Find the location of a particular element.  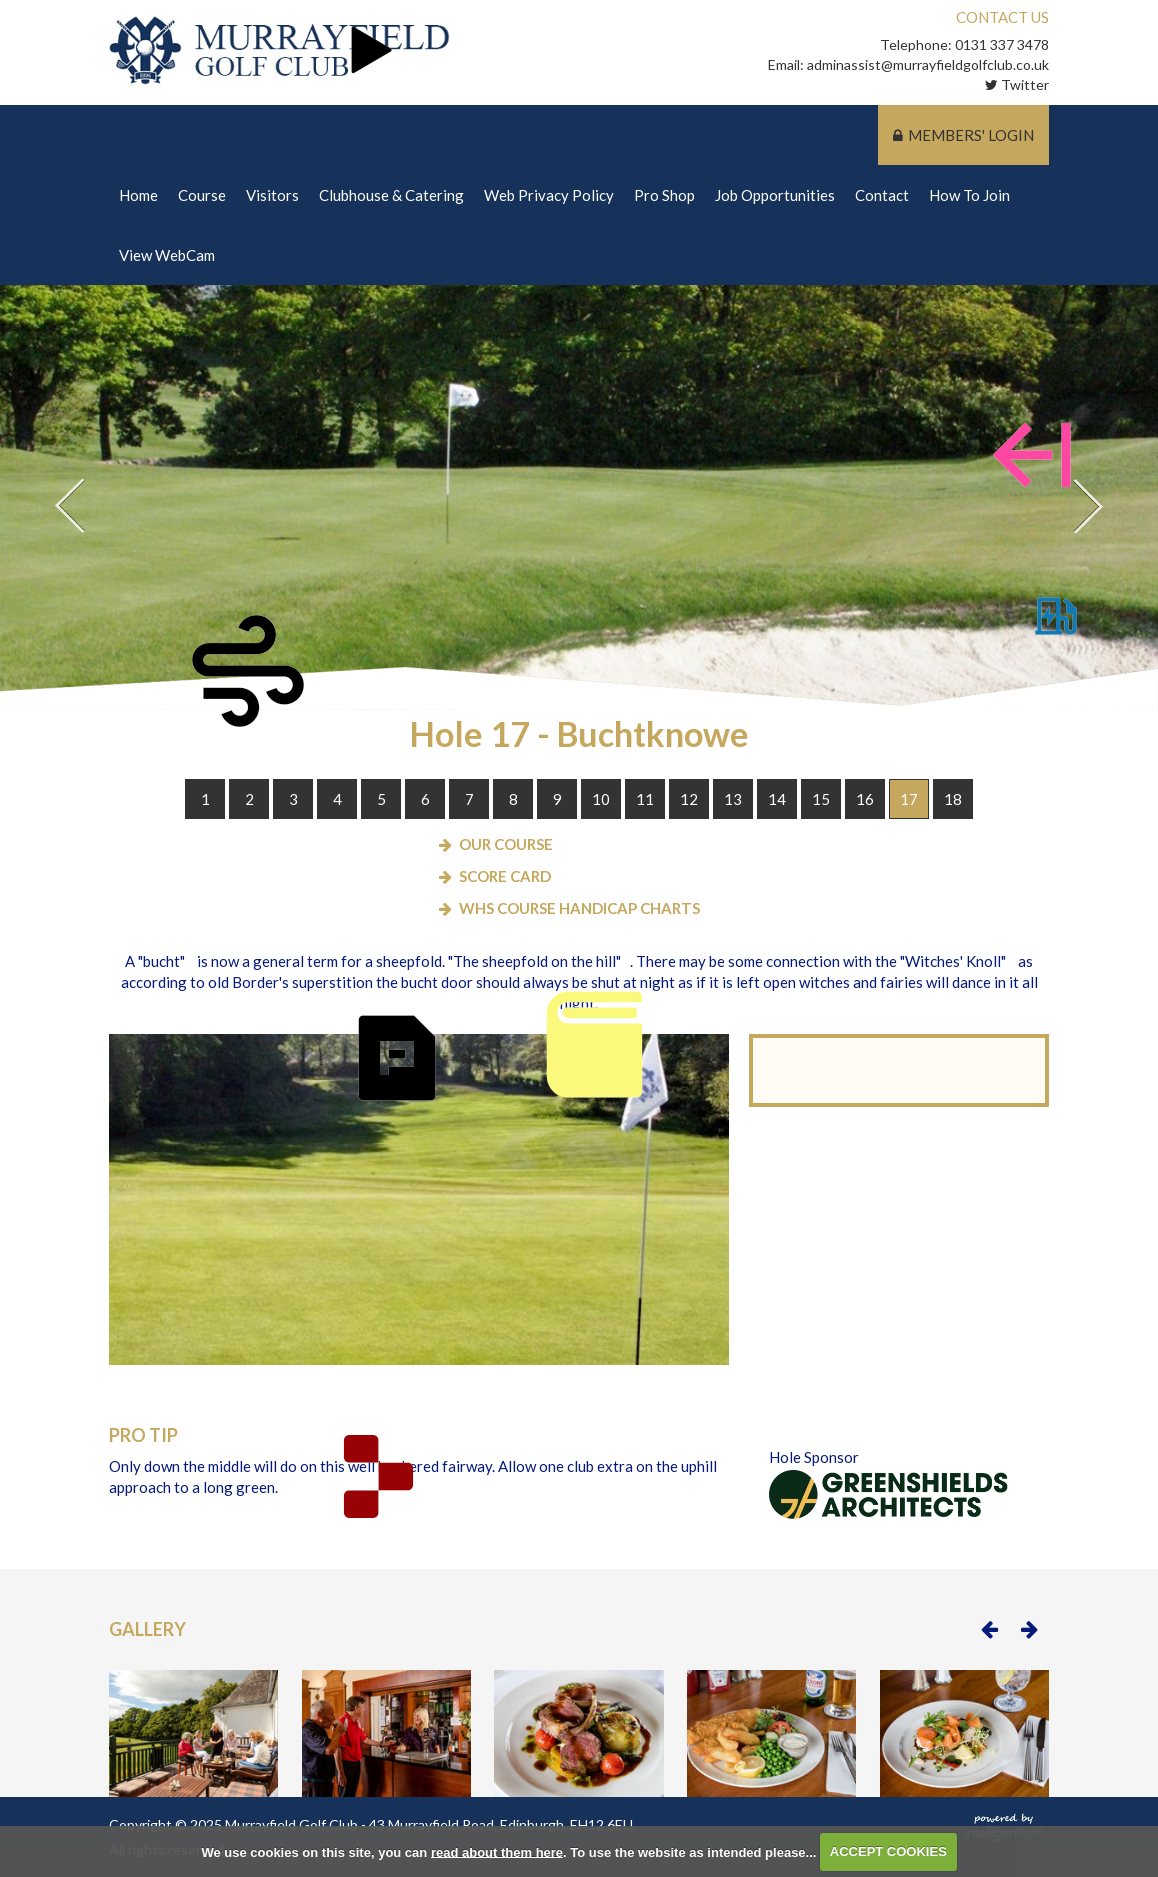

indicates windy weather conditions is located at coordinates (248, 671).